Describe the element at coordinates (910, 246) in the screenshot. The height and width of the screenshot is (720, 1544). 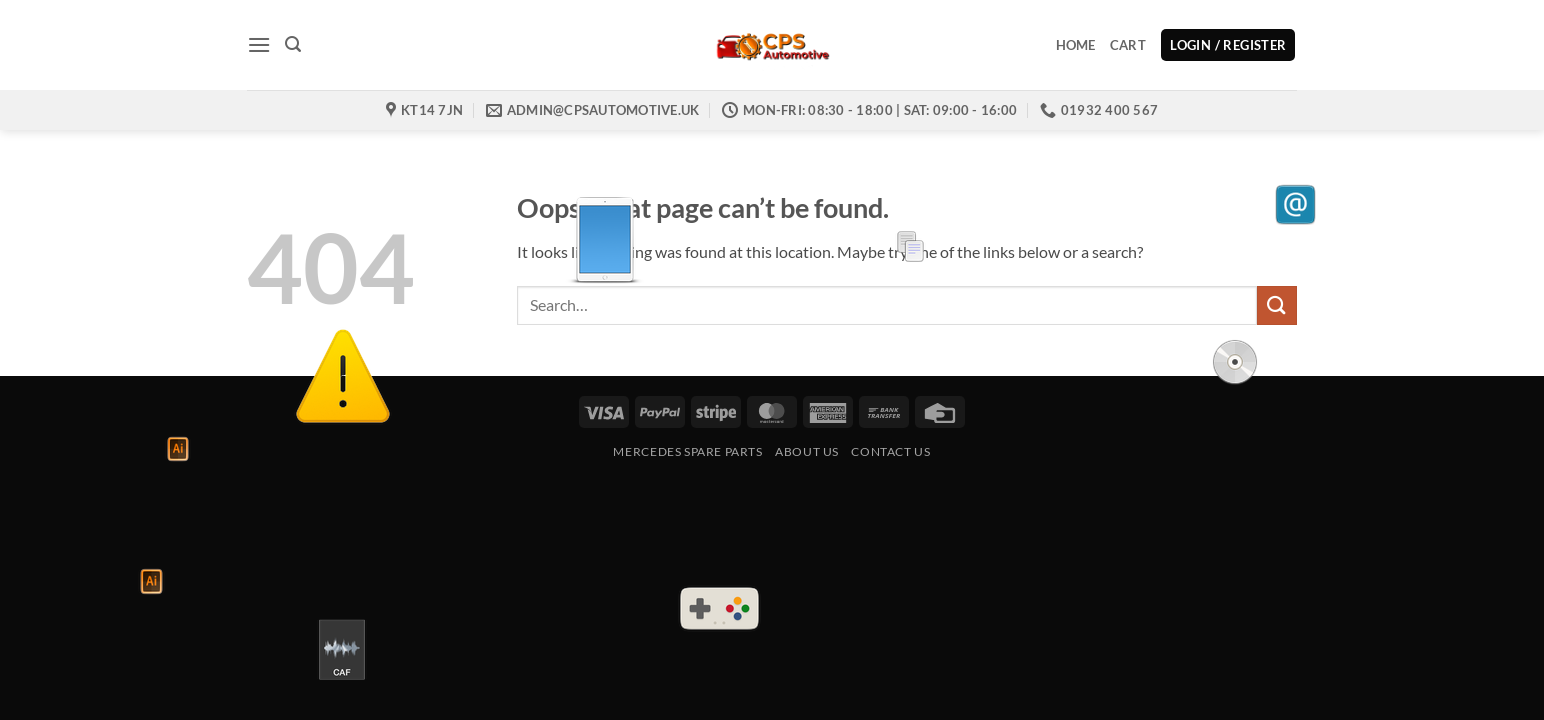
I see `copy selected content to clipboard` at that location.